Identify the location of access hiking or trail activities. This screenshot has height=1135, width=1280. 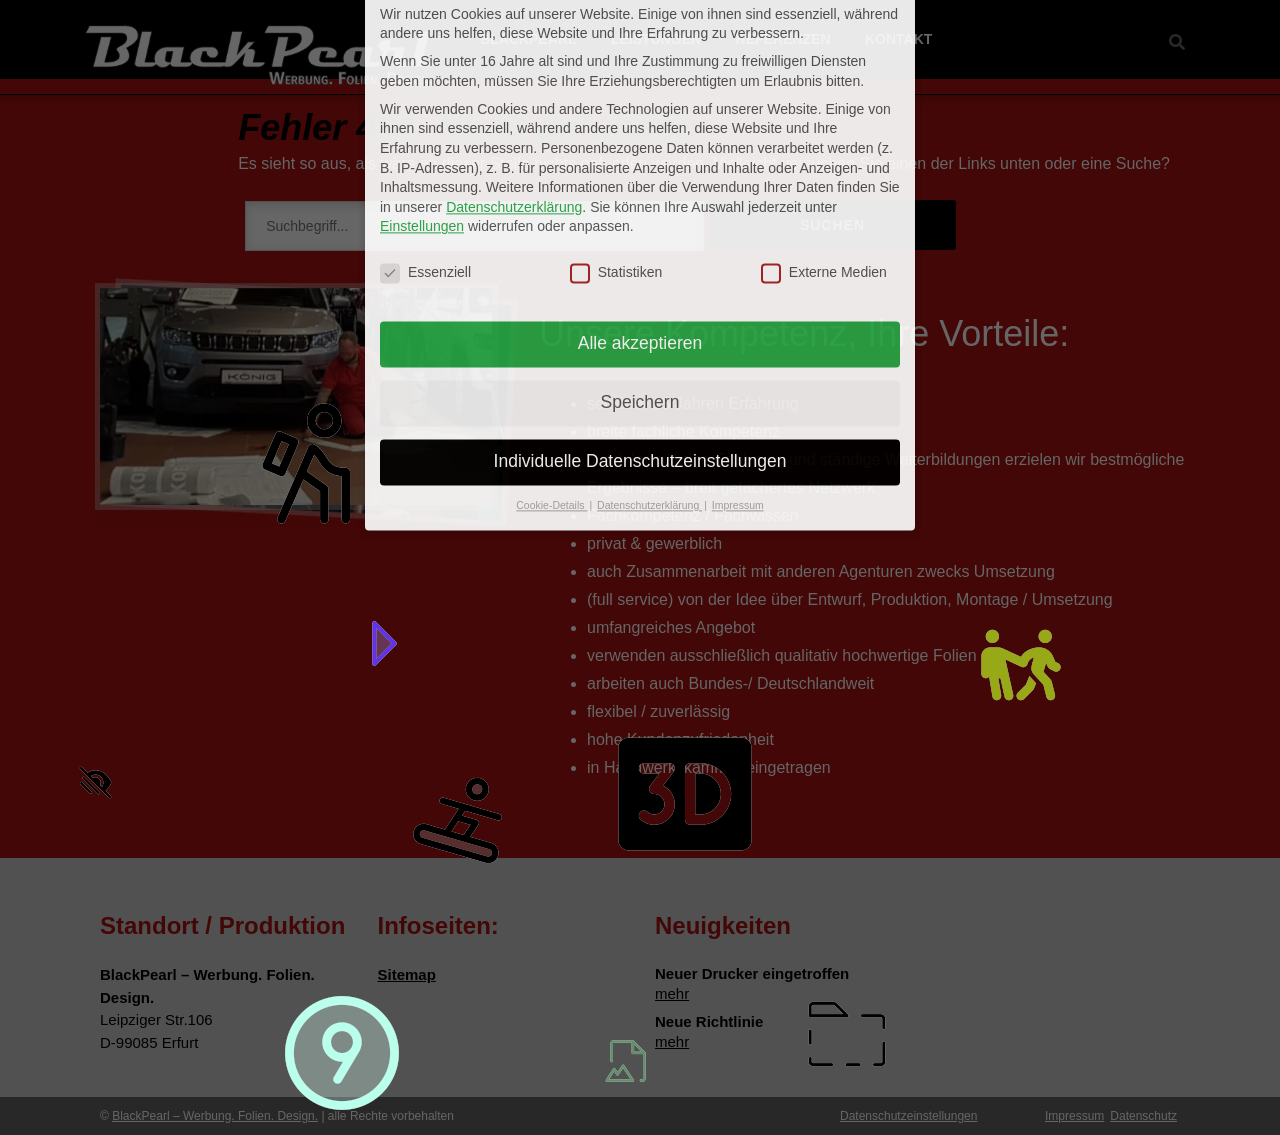
(311, 463).